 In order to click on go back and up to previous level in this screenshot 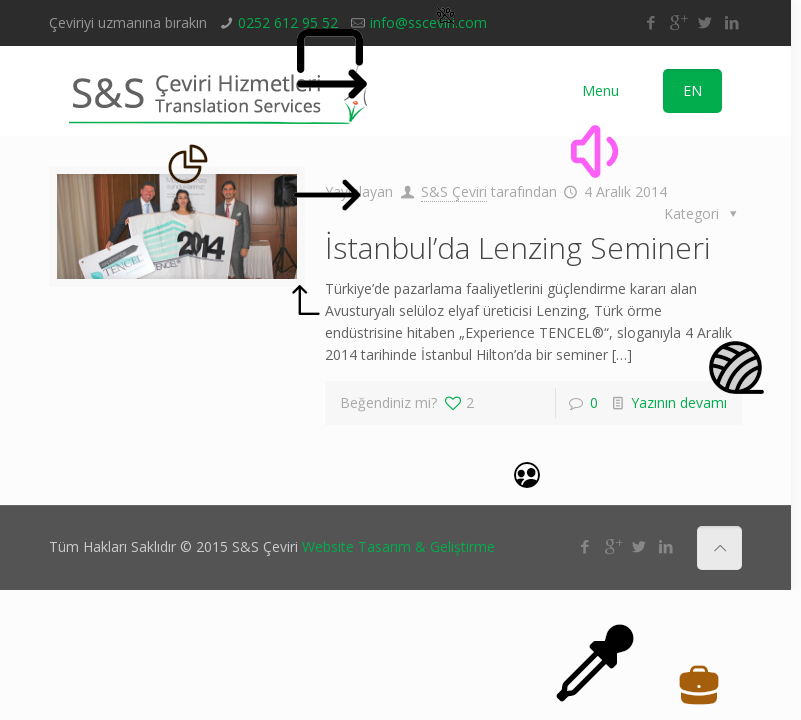, I will do `click(306, 300)`.